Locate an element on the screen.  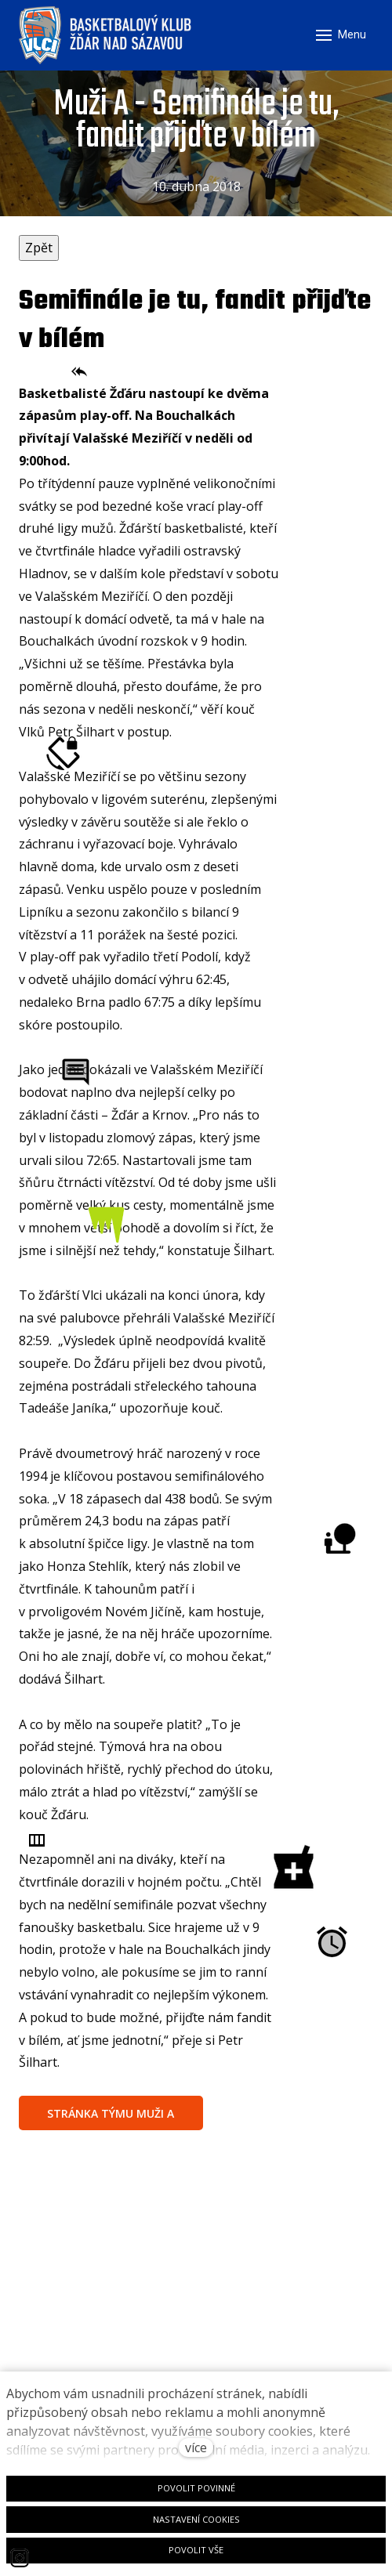
open instagram app is located at coordinates (20, 2558).